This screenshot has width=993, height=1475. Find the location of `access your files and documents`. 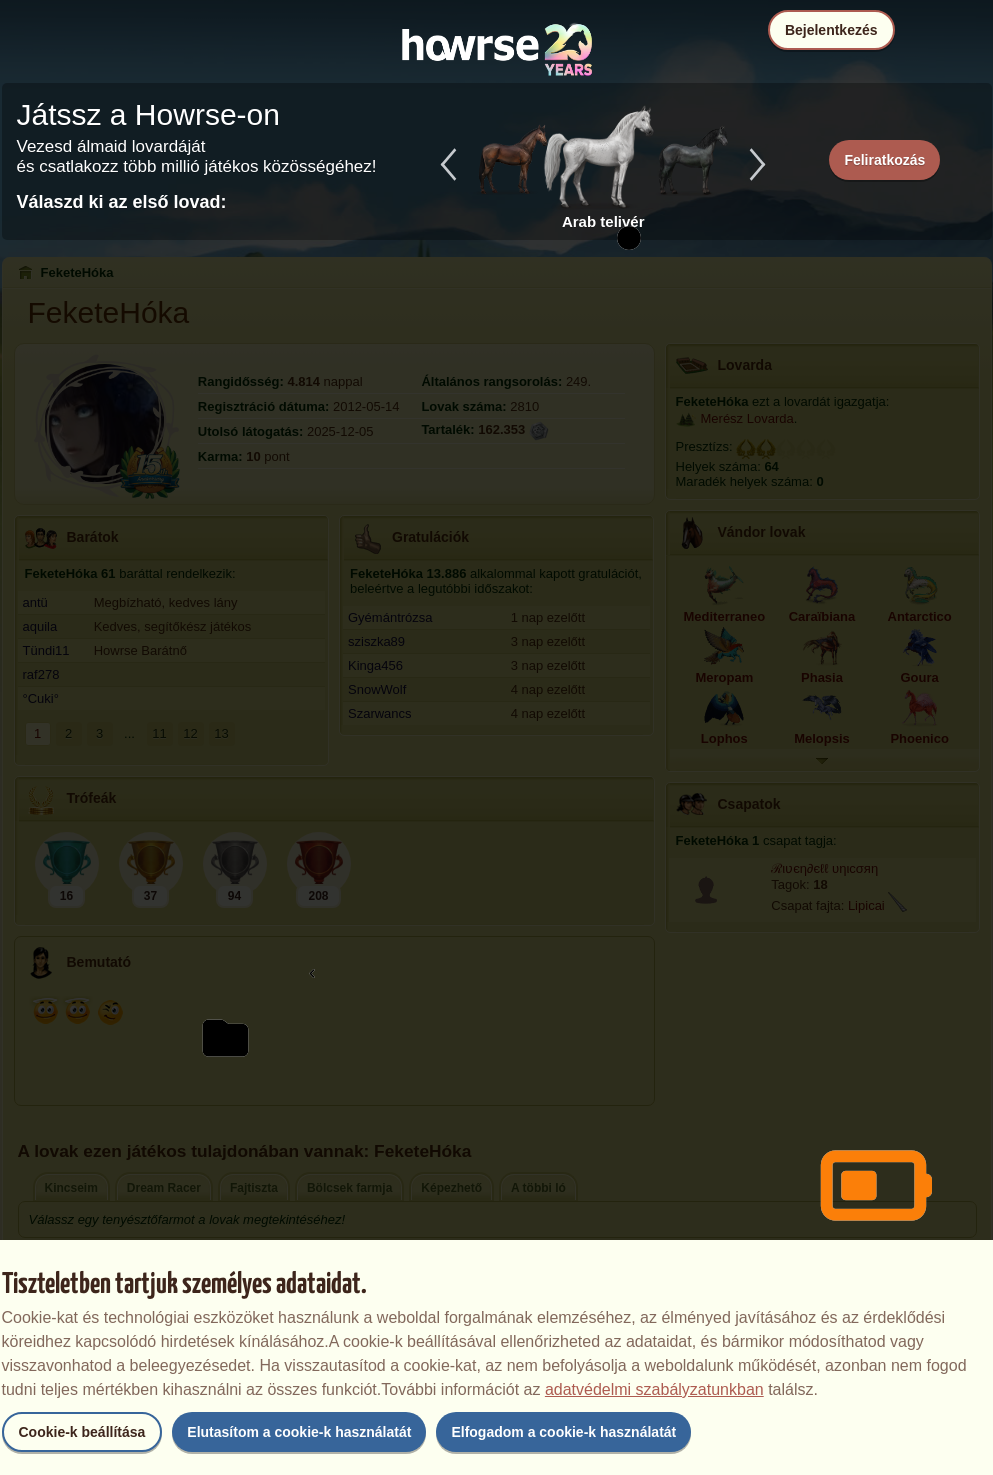

access your files and documents is located at coordinates (225, 1039).